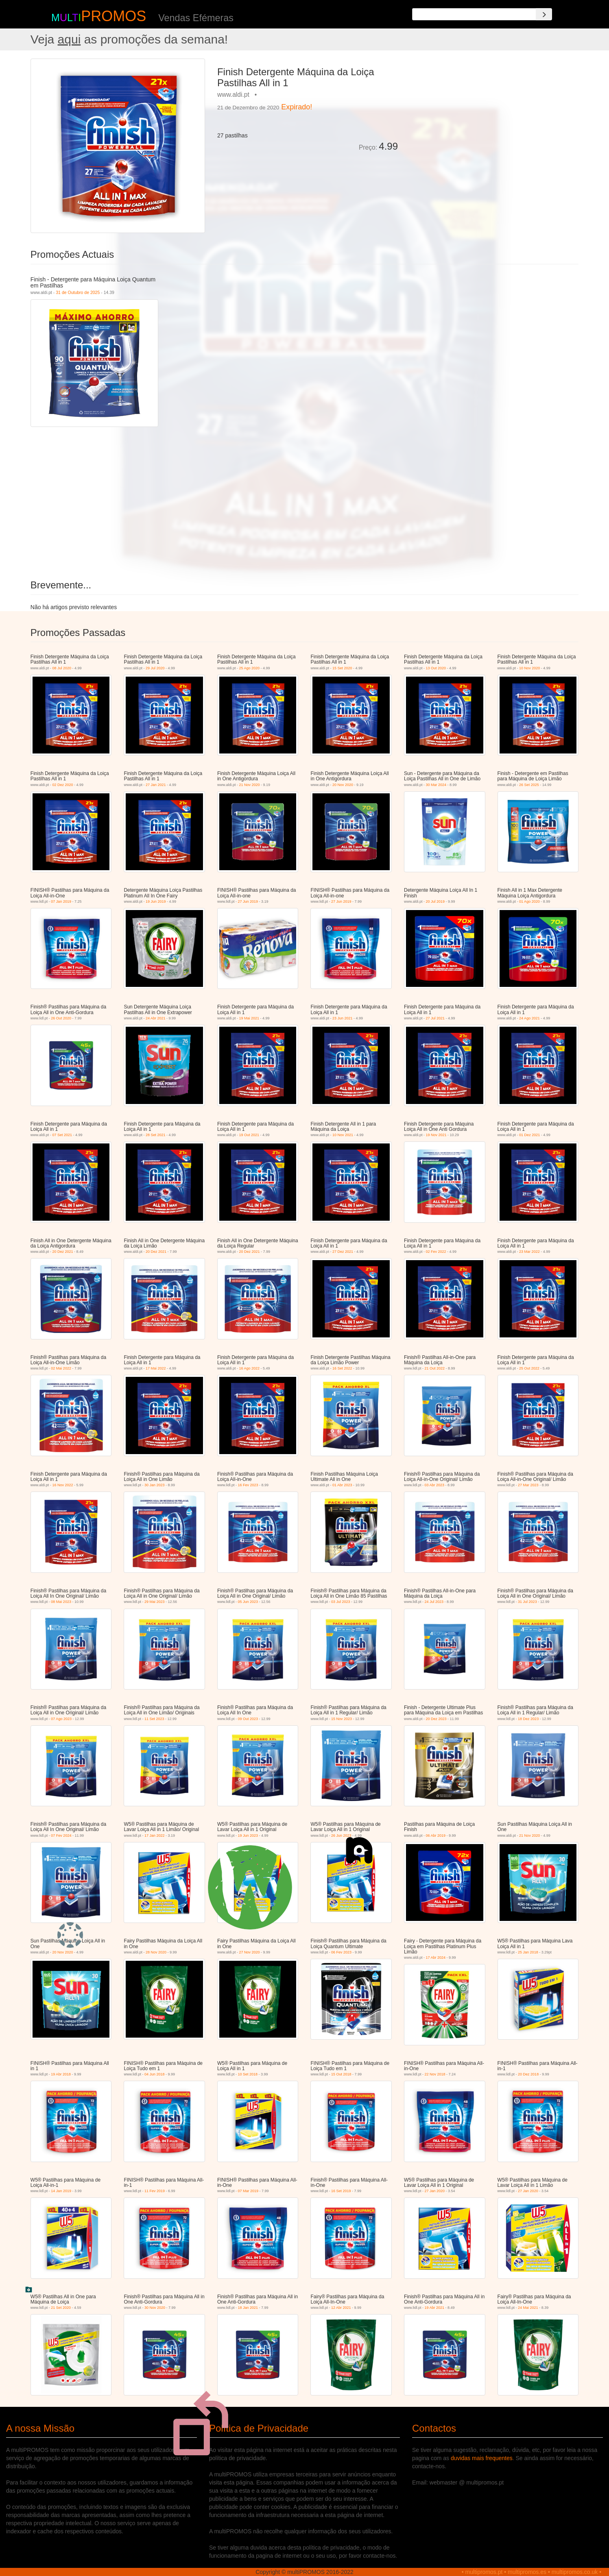 This screenshot has height=2576, width=609. I want to click on wayland display server protocol logo, so click(250, 1887).